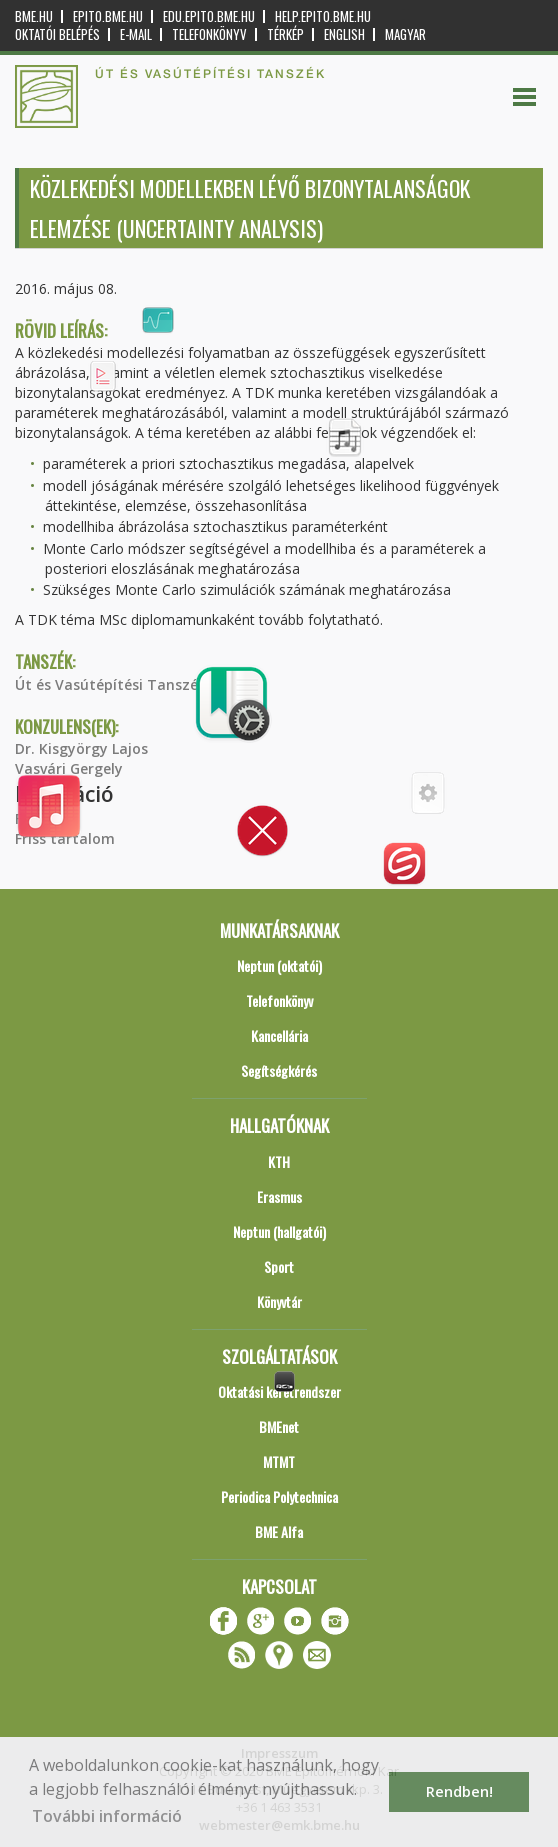  I want to click on open a playlist file, so click(103, 376).